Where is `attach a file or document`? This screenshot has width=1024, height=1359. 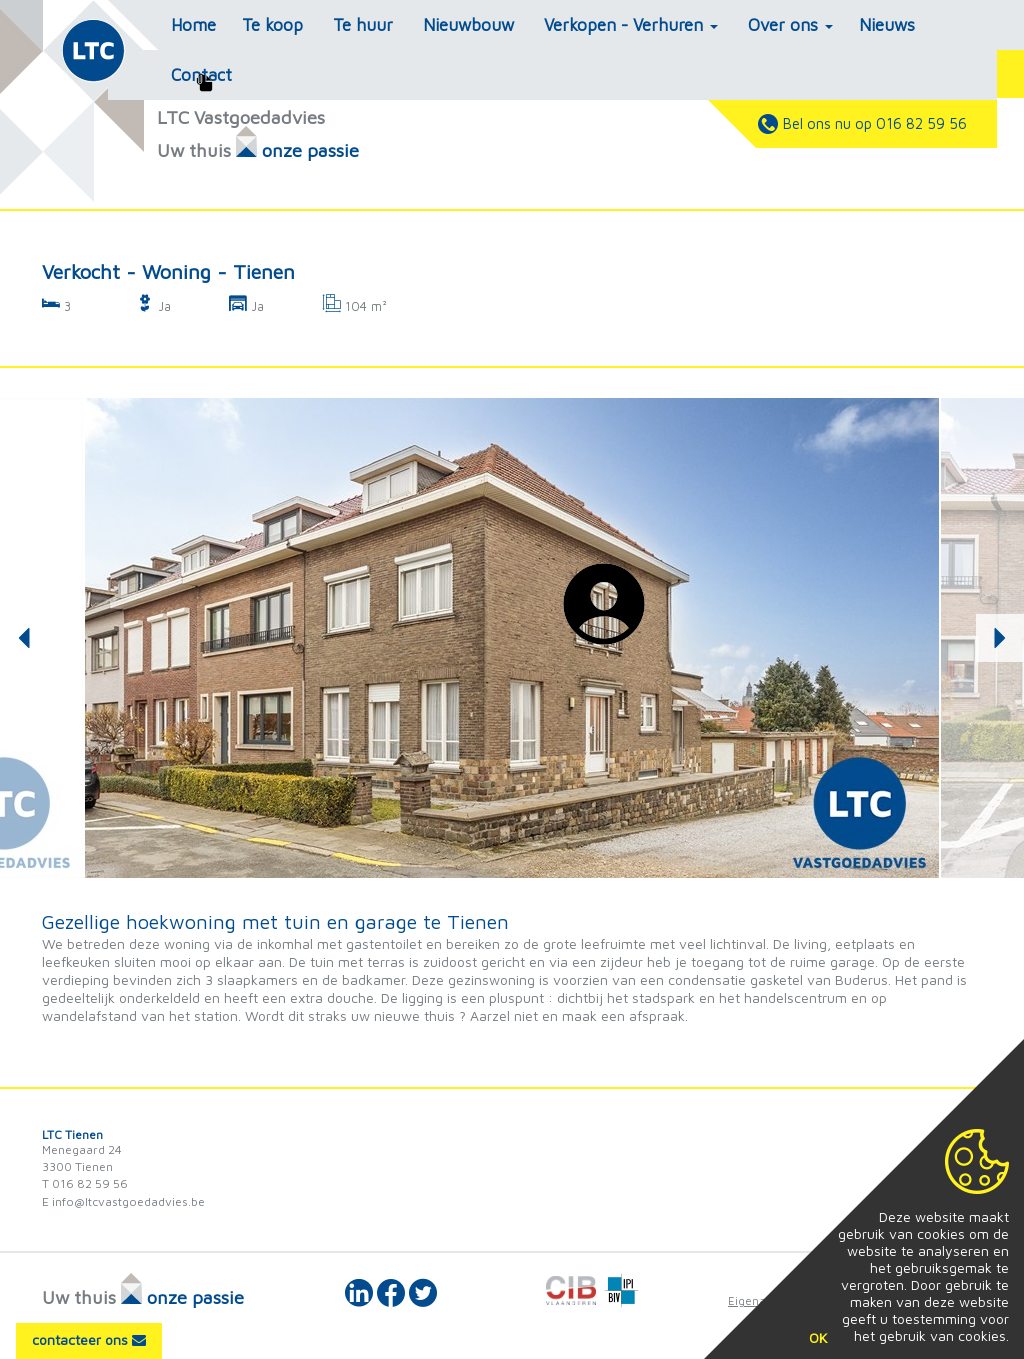 attach a file or document is located at coordinates (204, 82).